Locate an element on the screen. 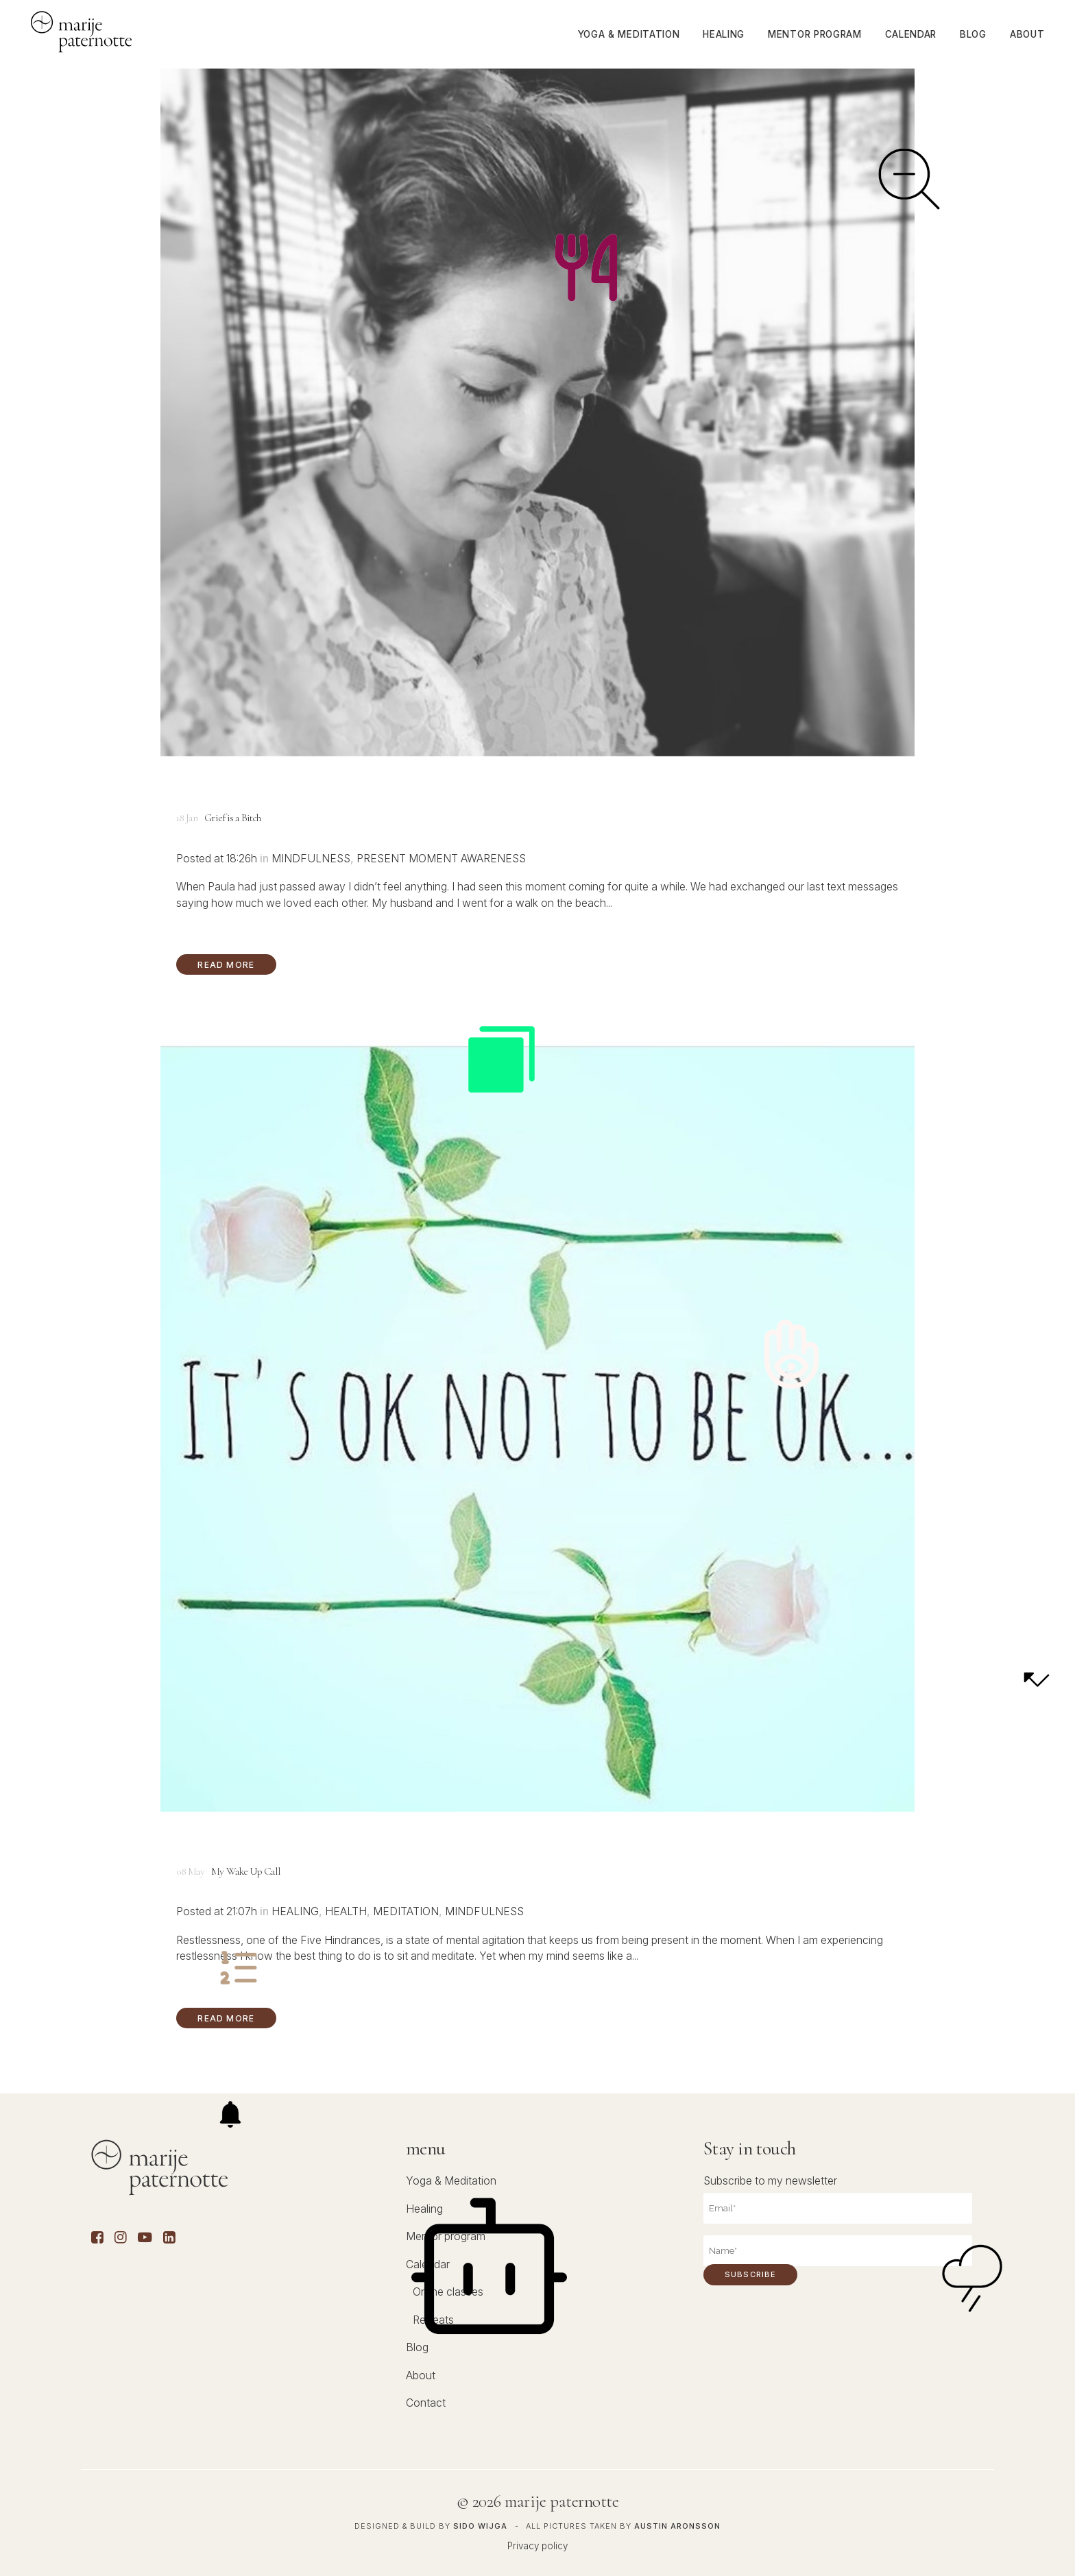  enable palm recognition or hand-based biometric authentication is located at coordinates (791, 1354).